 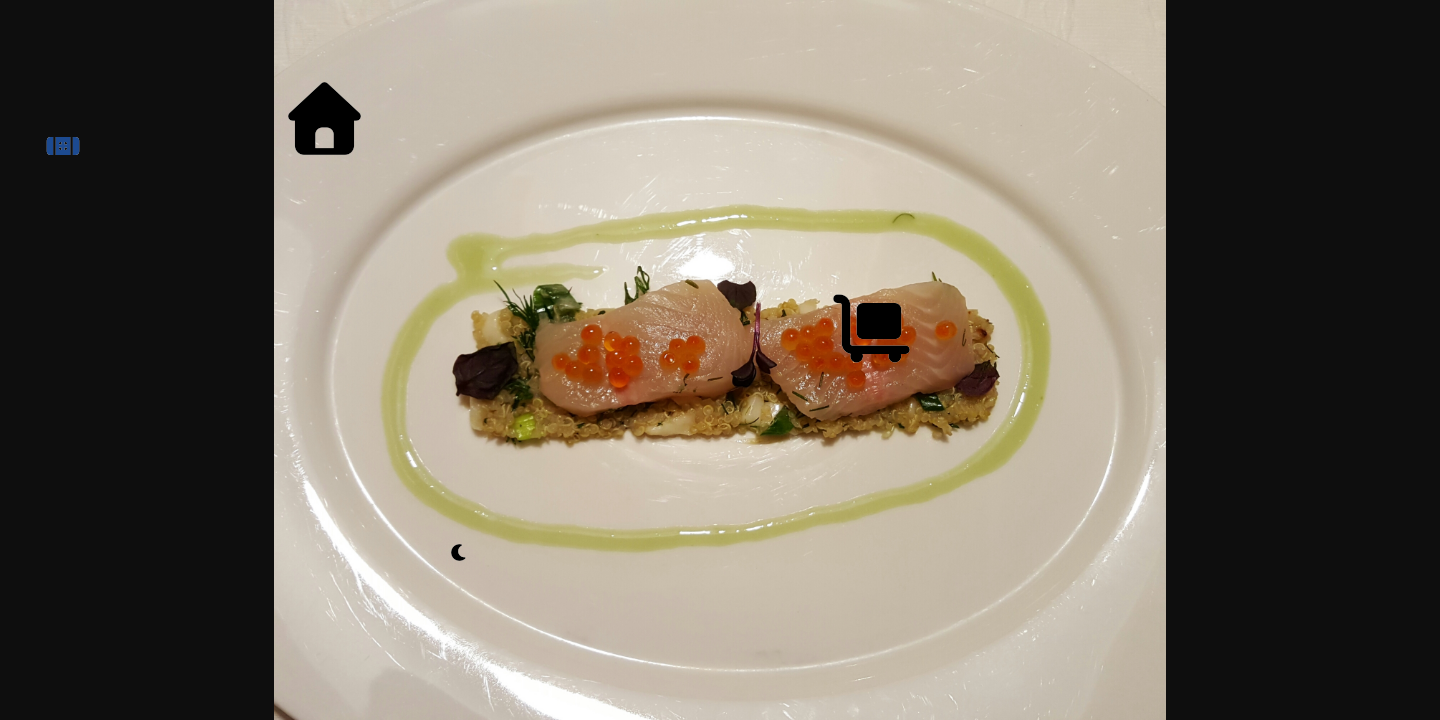 What do you see at coordinates (871, 328) in the screenshot?
I see `view shipping or delivery status` at bounding box center [871, 328].